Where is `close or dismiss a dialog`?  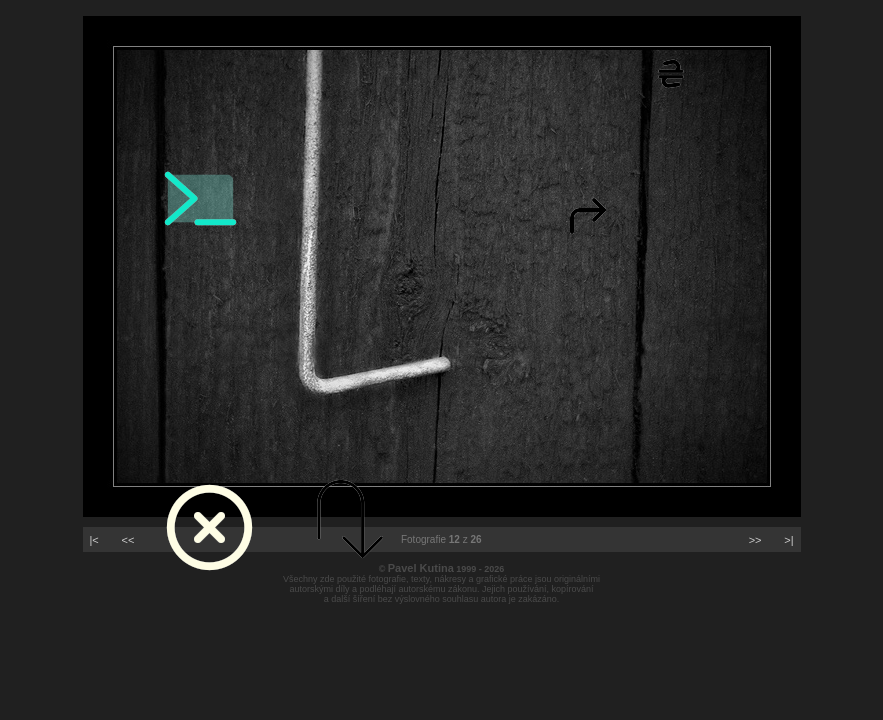 close or dismiss a dialog is located at coordinates (209, 527).